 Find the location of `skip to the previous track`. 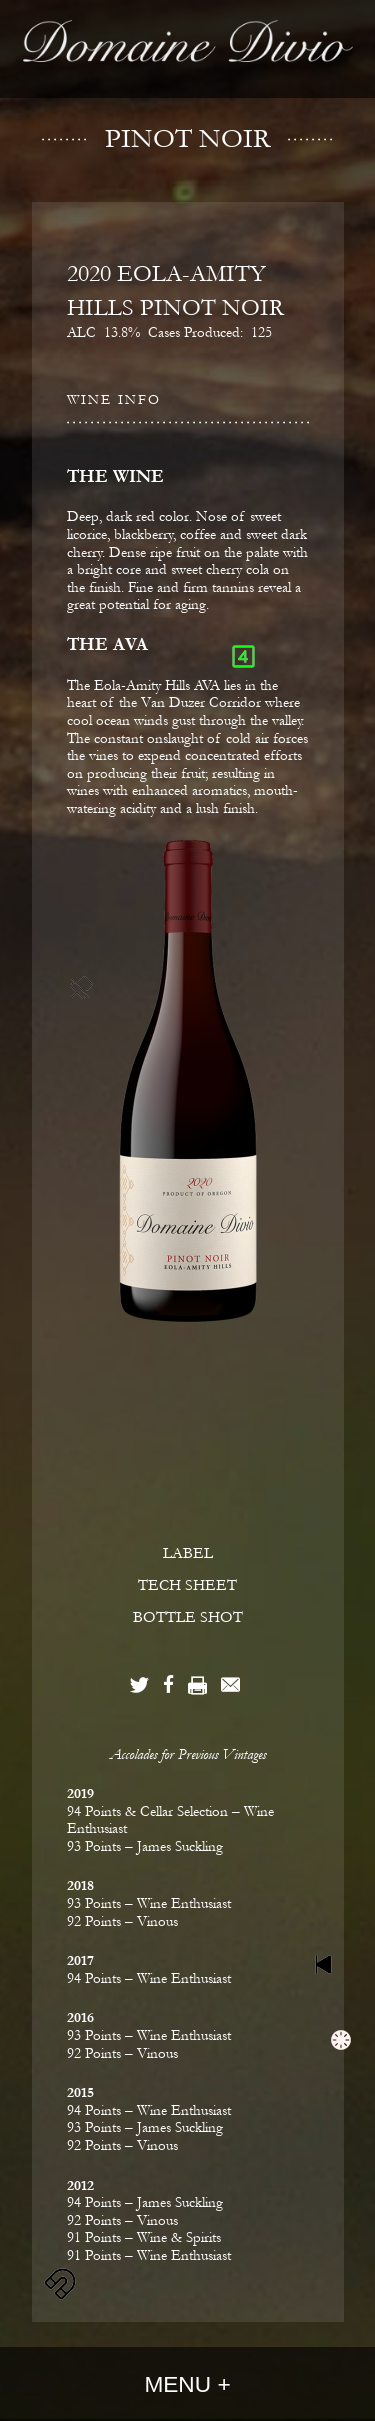

skip to the previous track is located at coordinates (323, 1964).